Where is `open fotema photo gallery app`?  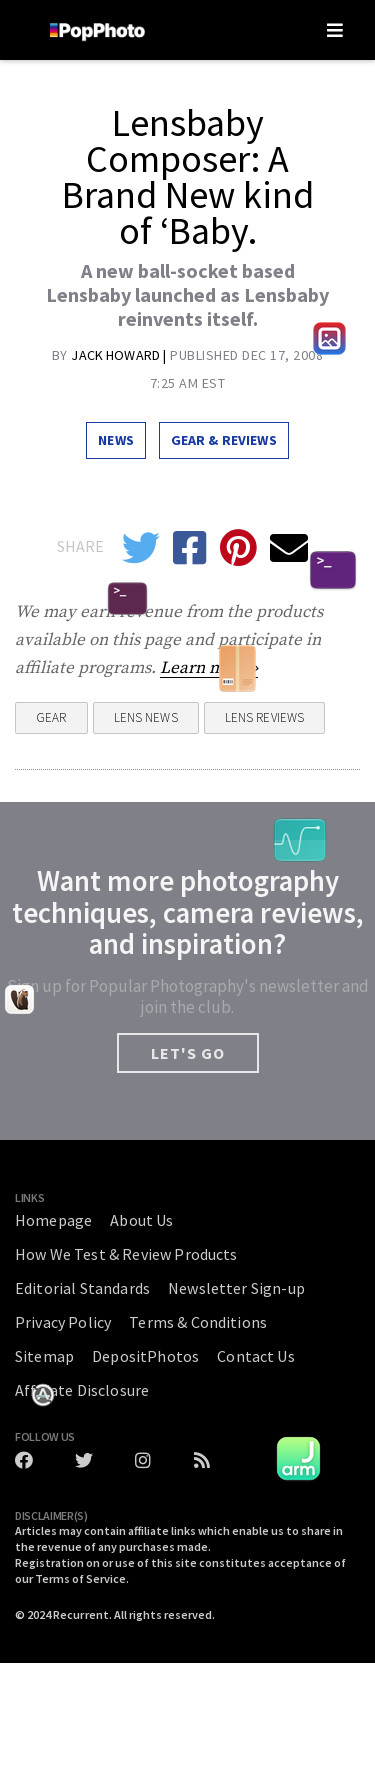
open fotema photo gallery app is located at coordinates (329, 338).